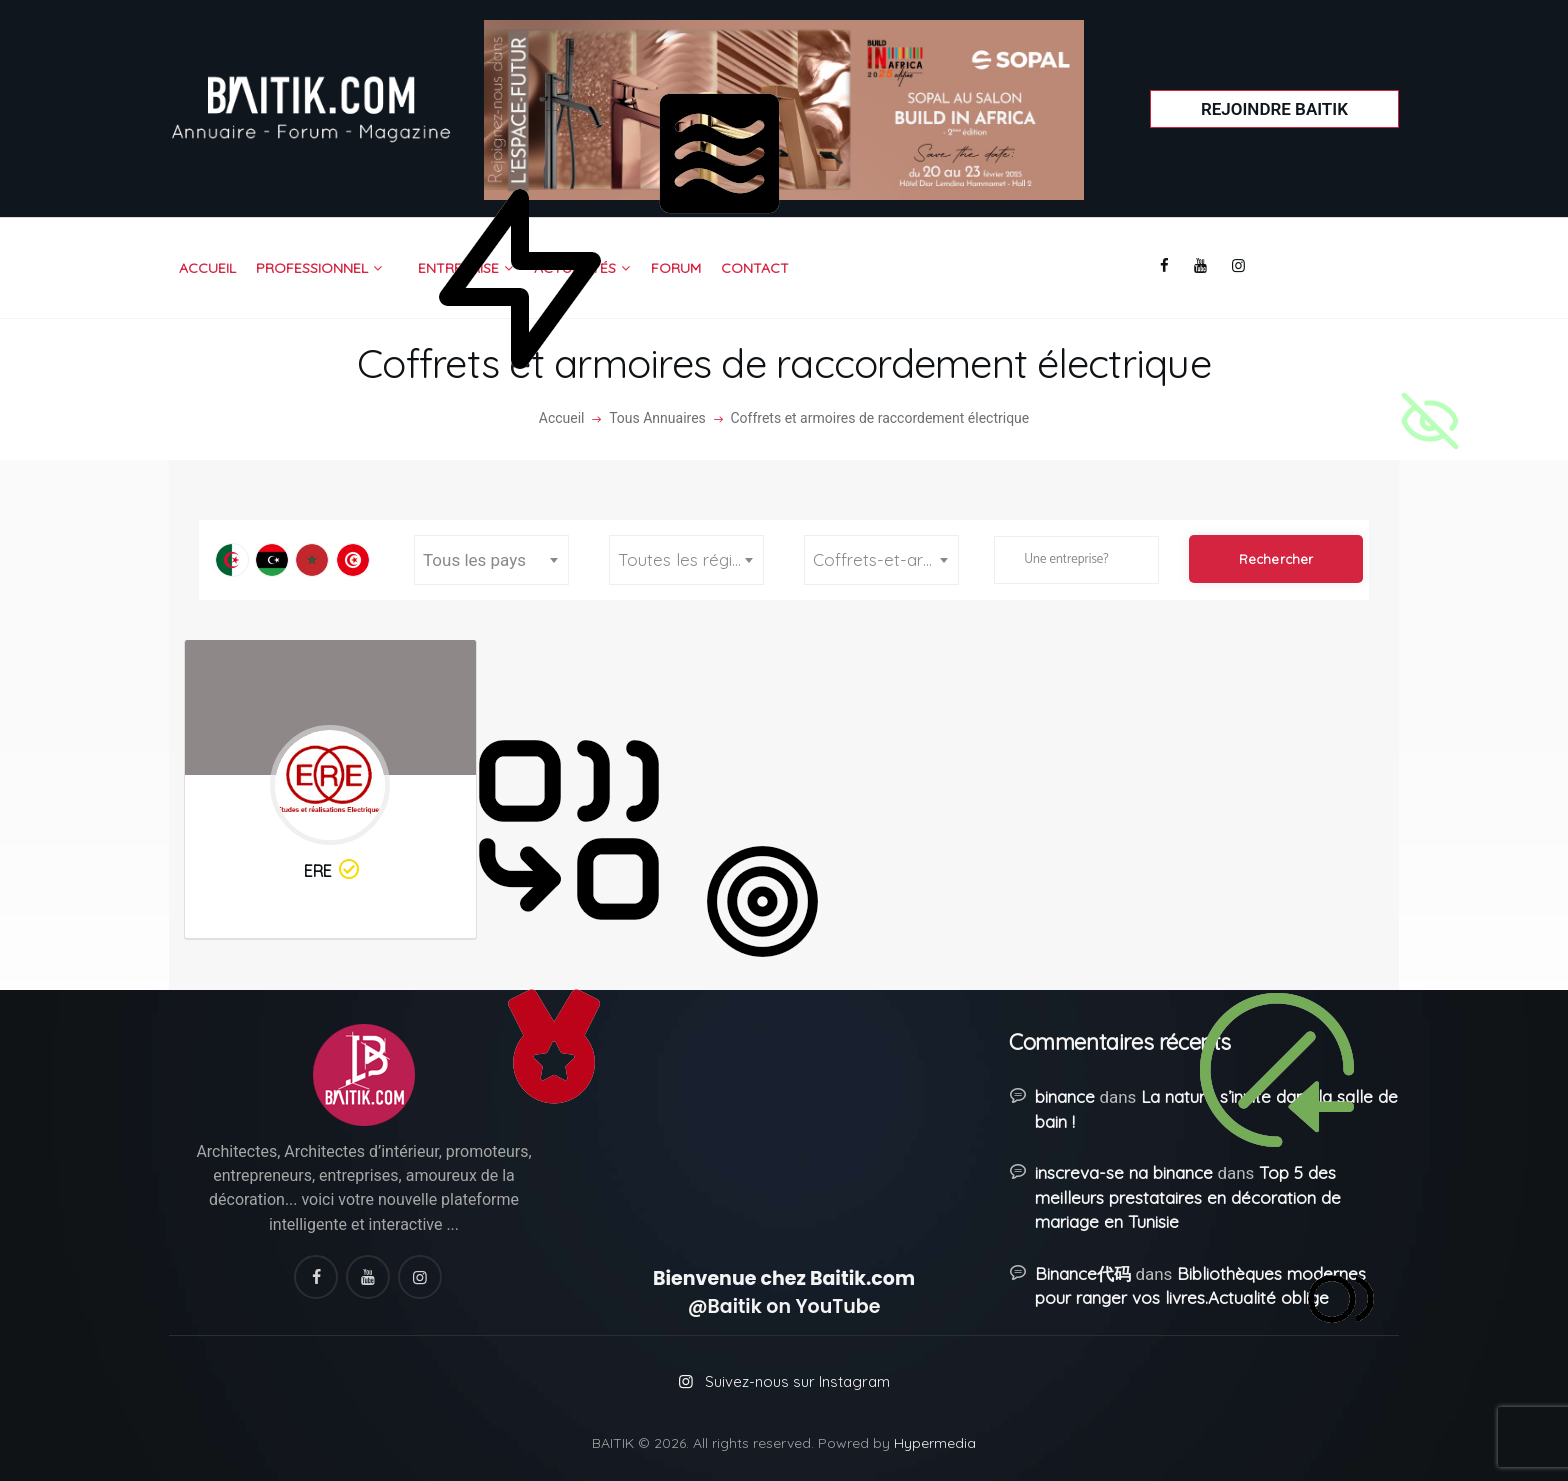  I want to click on hide password or sensitive content, so click(1430, 421).